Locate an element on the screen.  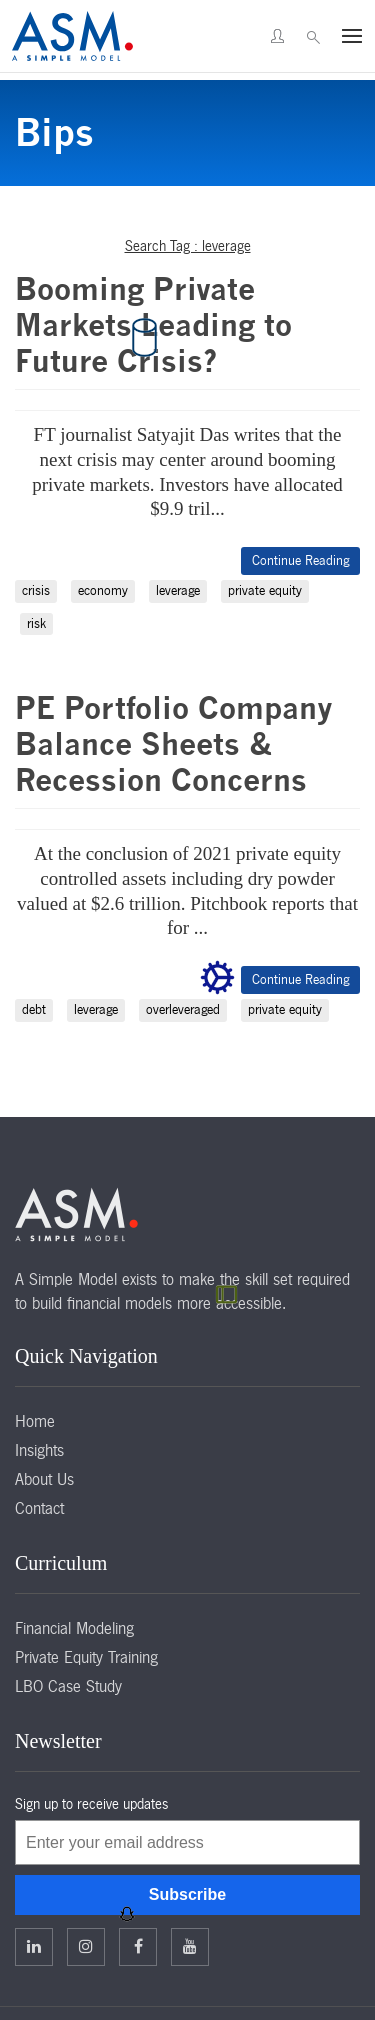
open Snapchat is located at coordinates (127, 1914).